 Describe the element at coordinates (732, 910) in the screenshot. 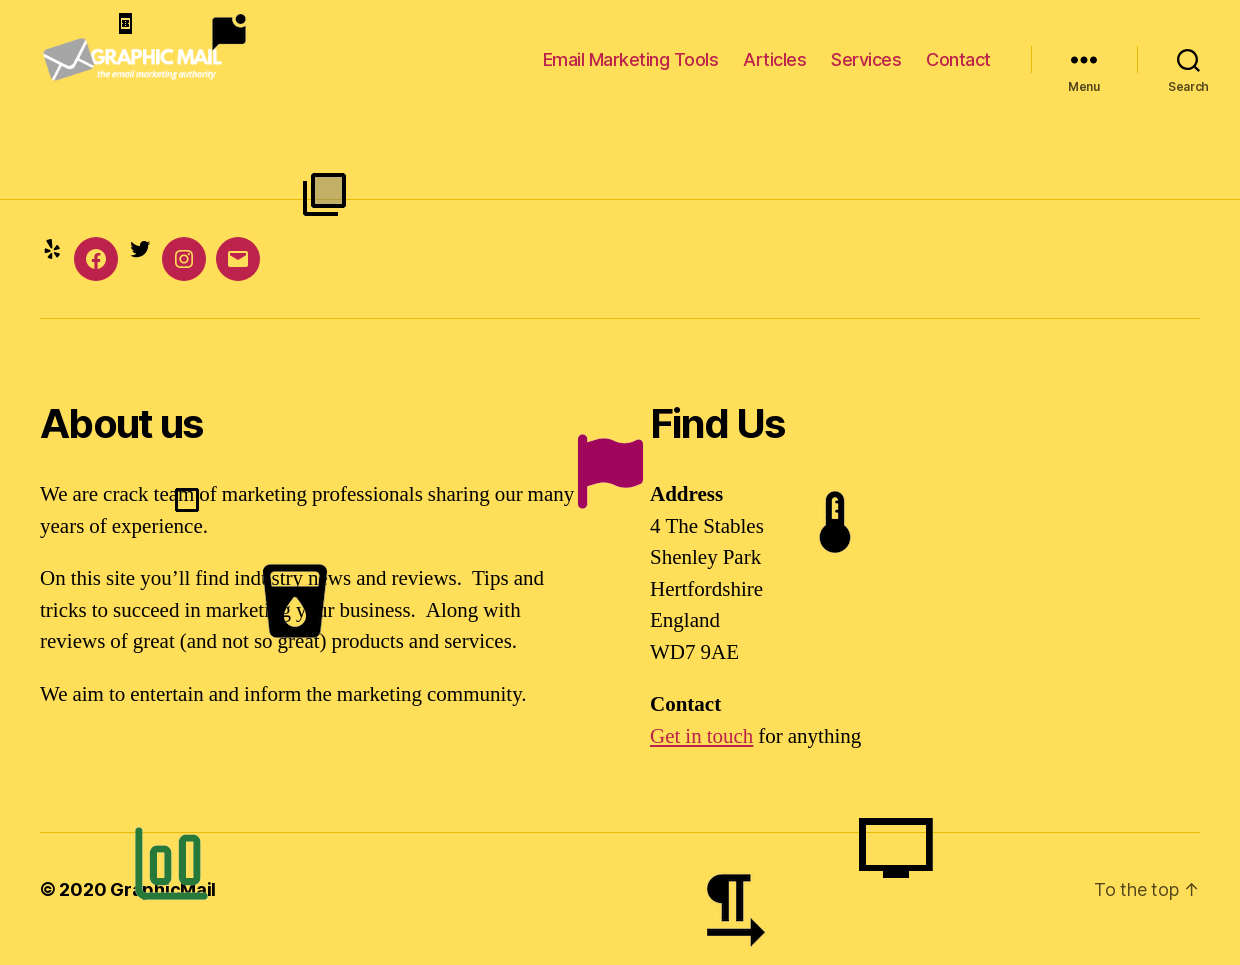

I see `set text direction to left-to-right` at that location.